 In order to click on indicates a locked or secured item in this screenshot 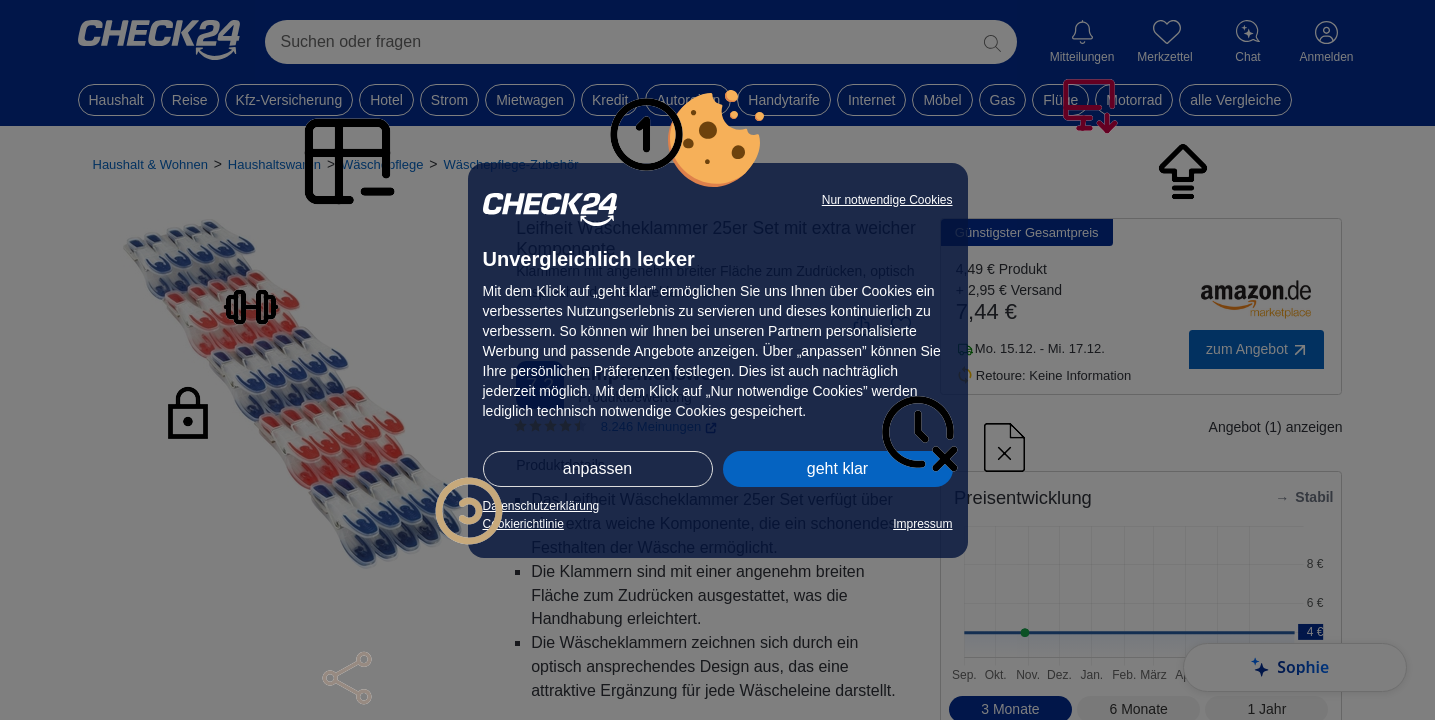, I will do `click(188, 414)`.